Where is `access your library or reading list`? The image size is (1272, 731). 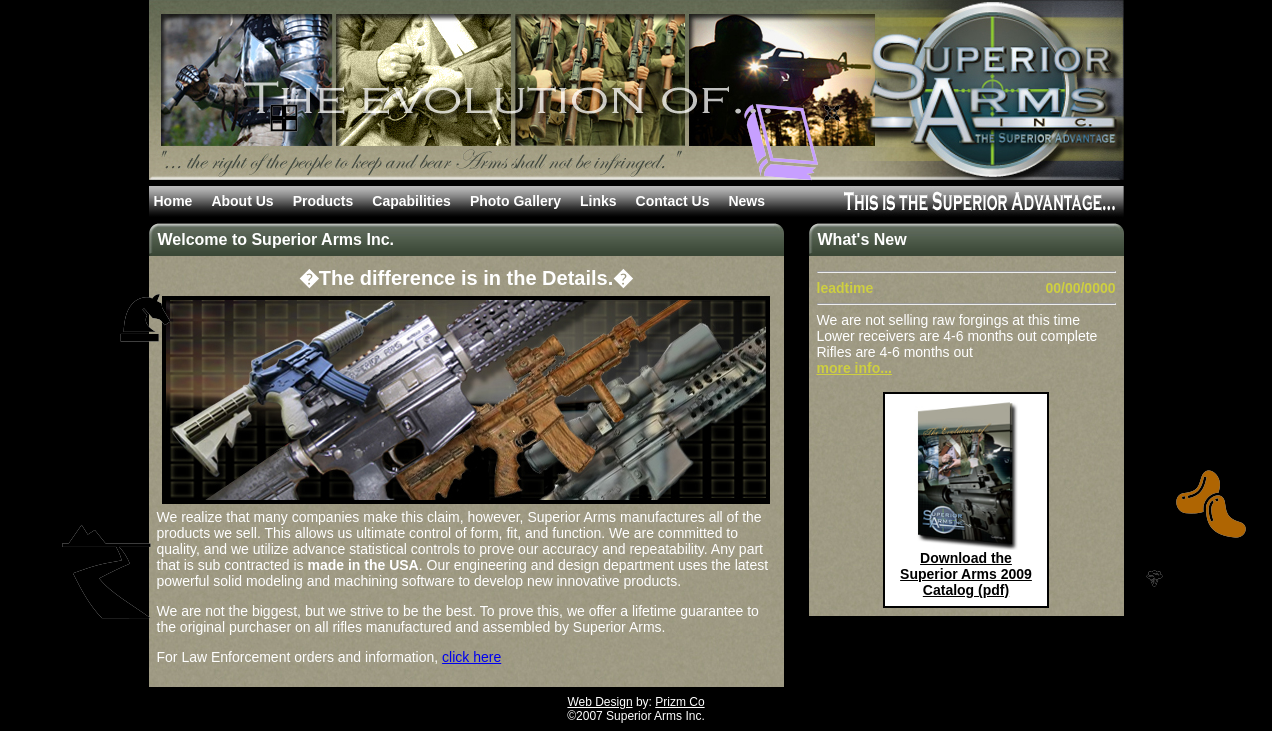 access your library or reading list is located at coordinates (781, 142).